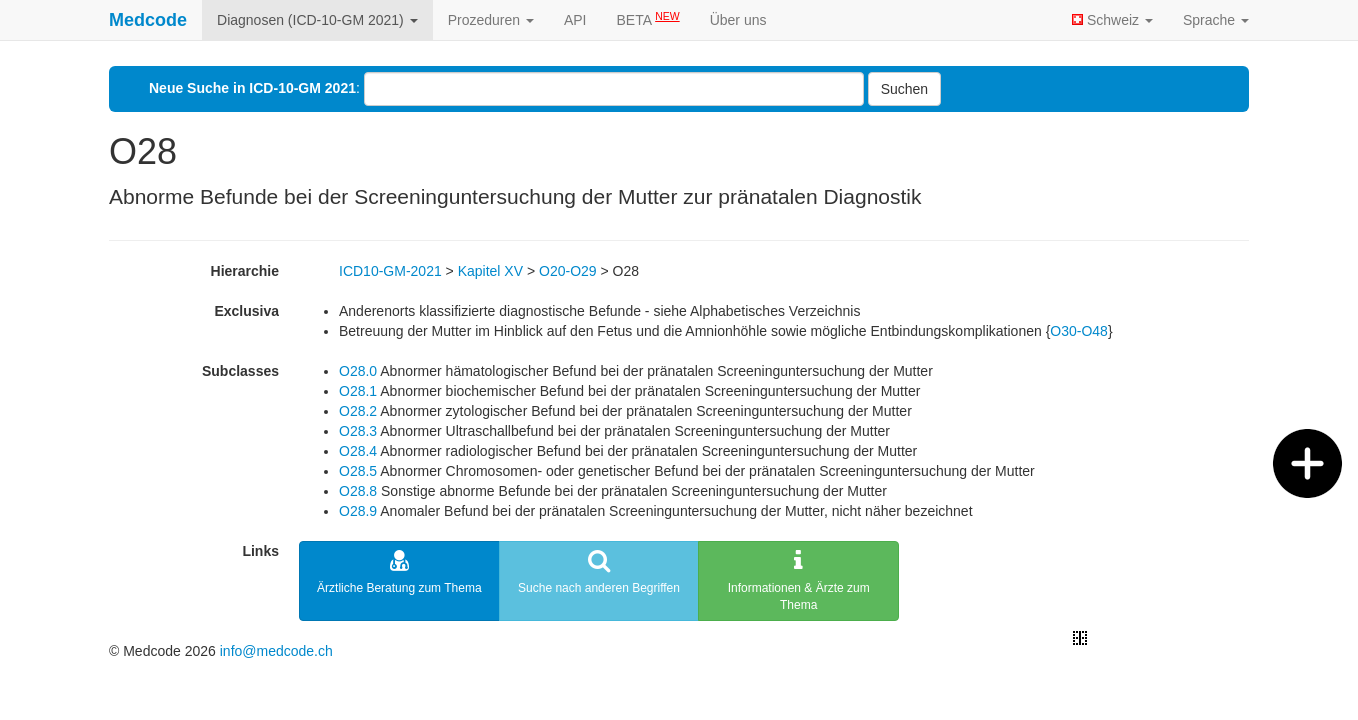  What do you see at coordinates (1080, 638) in the screenshot?
I see `add a vertical border to selected cells` at bounding box center [1080, 638].